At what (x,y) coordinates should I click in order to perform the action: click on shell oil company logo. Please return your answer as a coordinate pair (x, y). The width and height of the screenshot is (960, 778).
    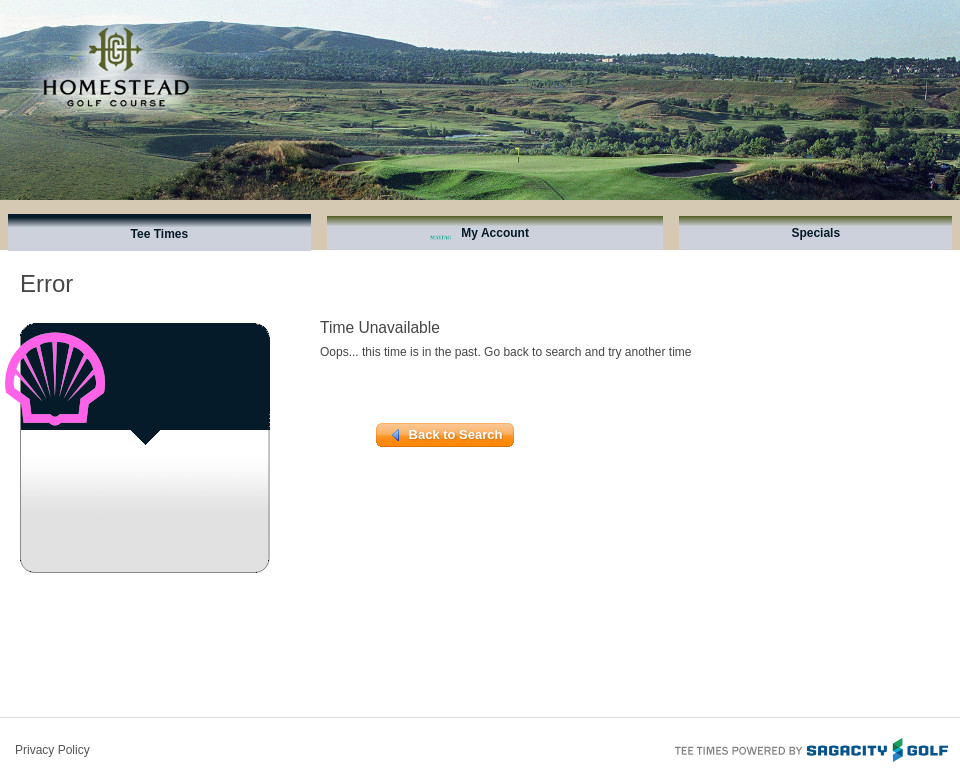
    Looking at the image, I should click on (55, 379).